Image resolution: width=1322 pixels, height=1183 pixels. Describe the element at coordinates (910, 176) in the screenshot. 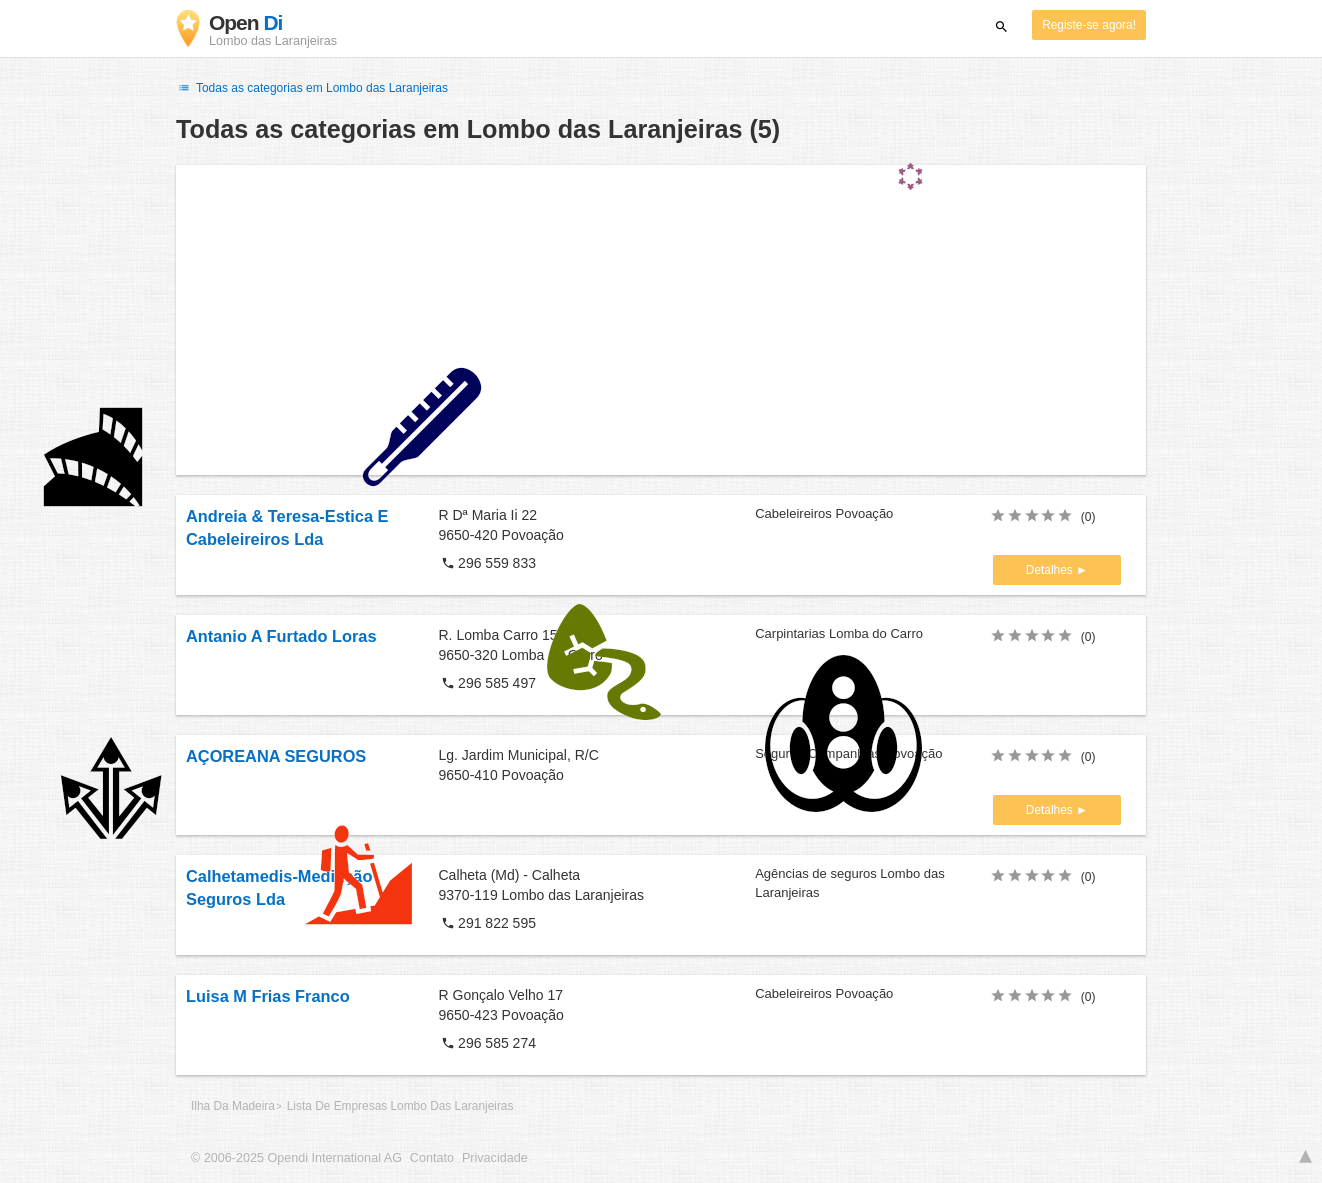

I see `view players in a game lobby` at that location.